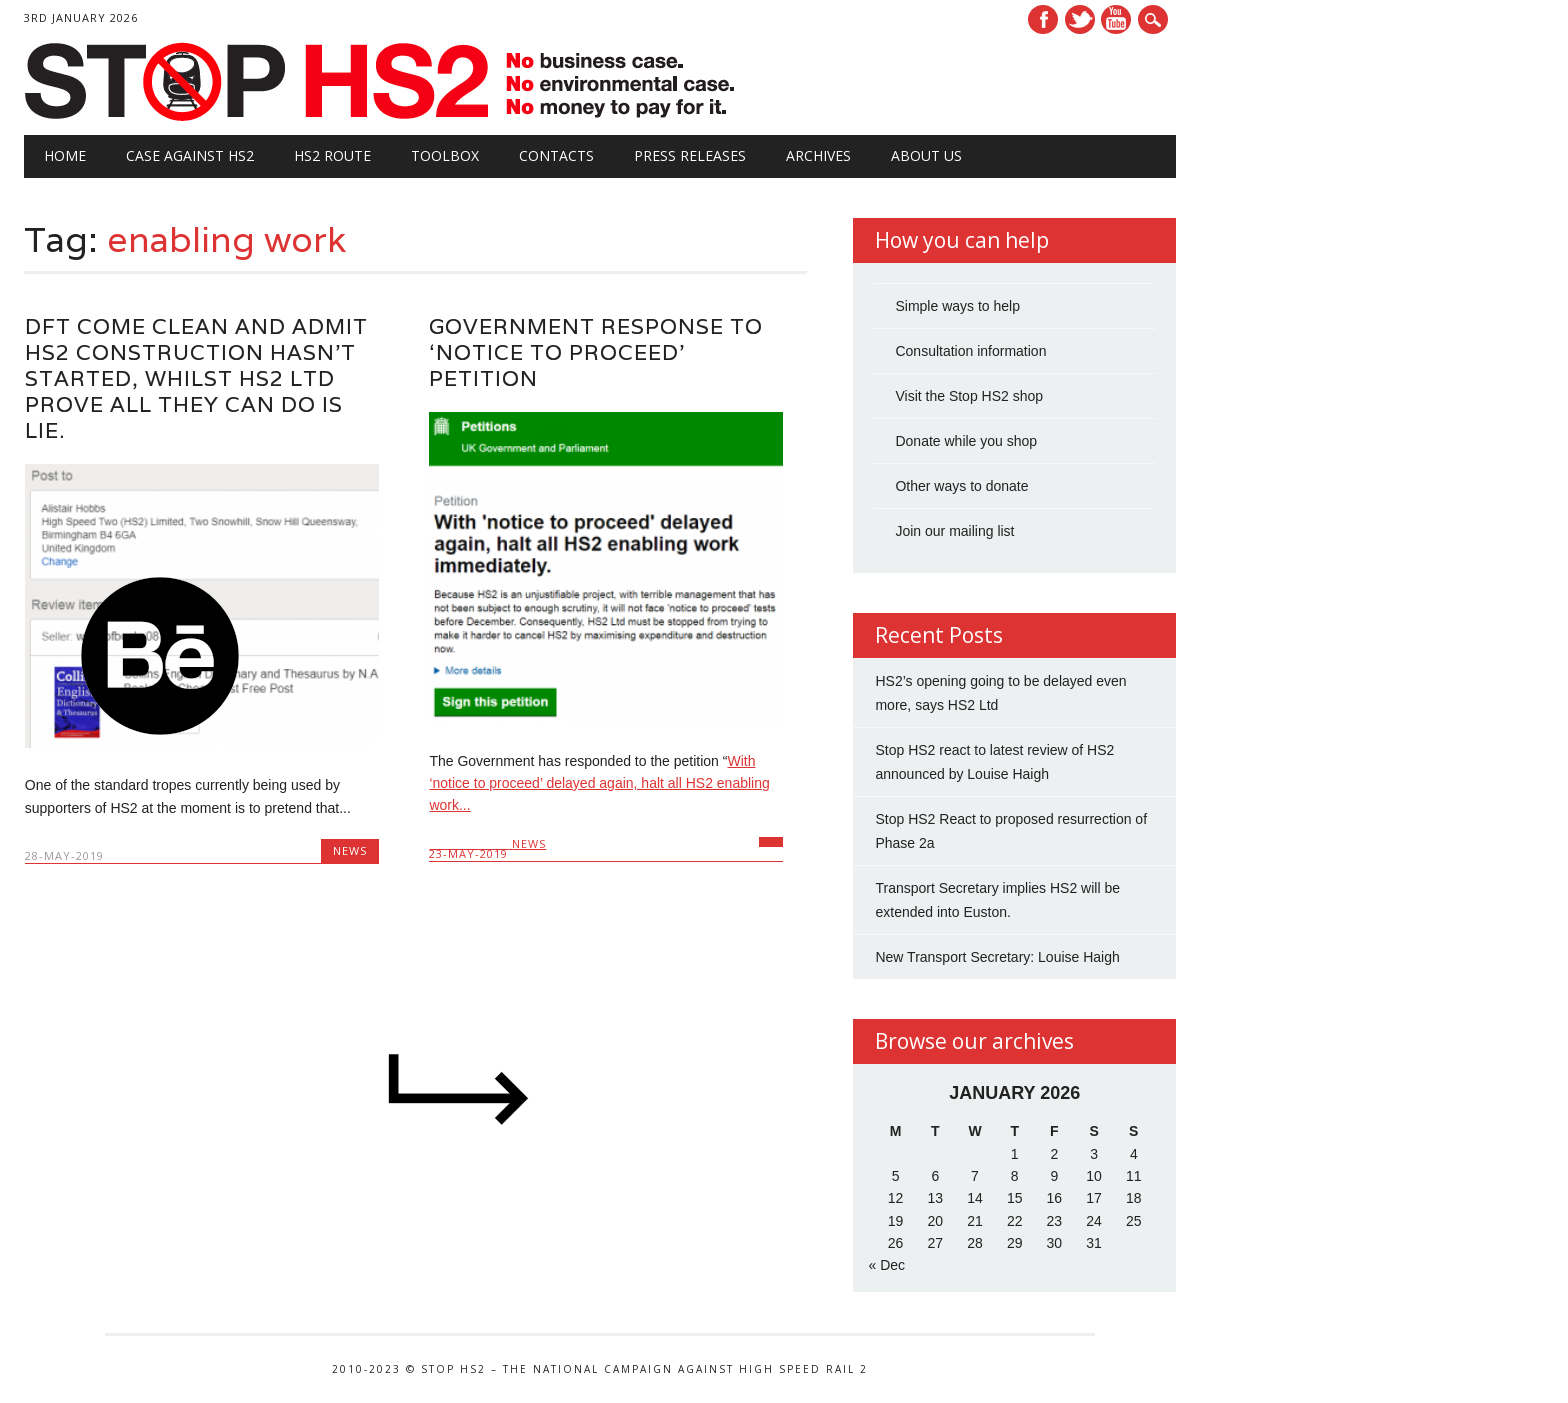 The image size is (1568, 1403). I want to click on forward or redirect a message, so click(457, 1088).